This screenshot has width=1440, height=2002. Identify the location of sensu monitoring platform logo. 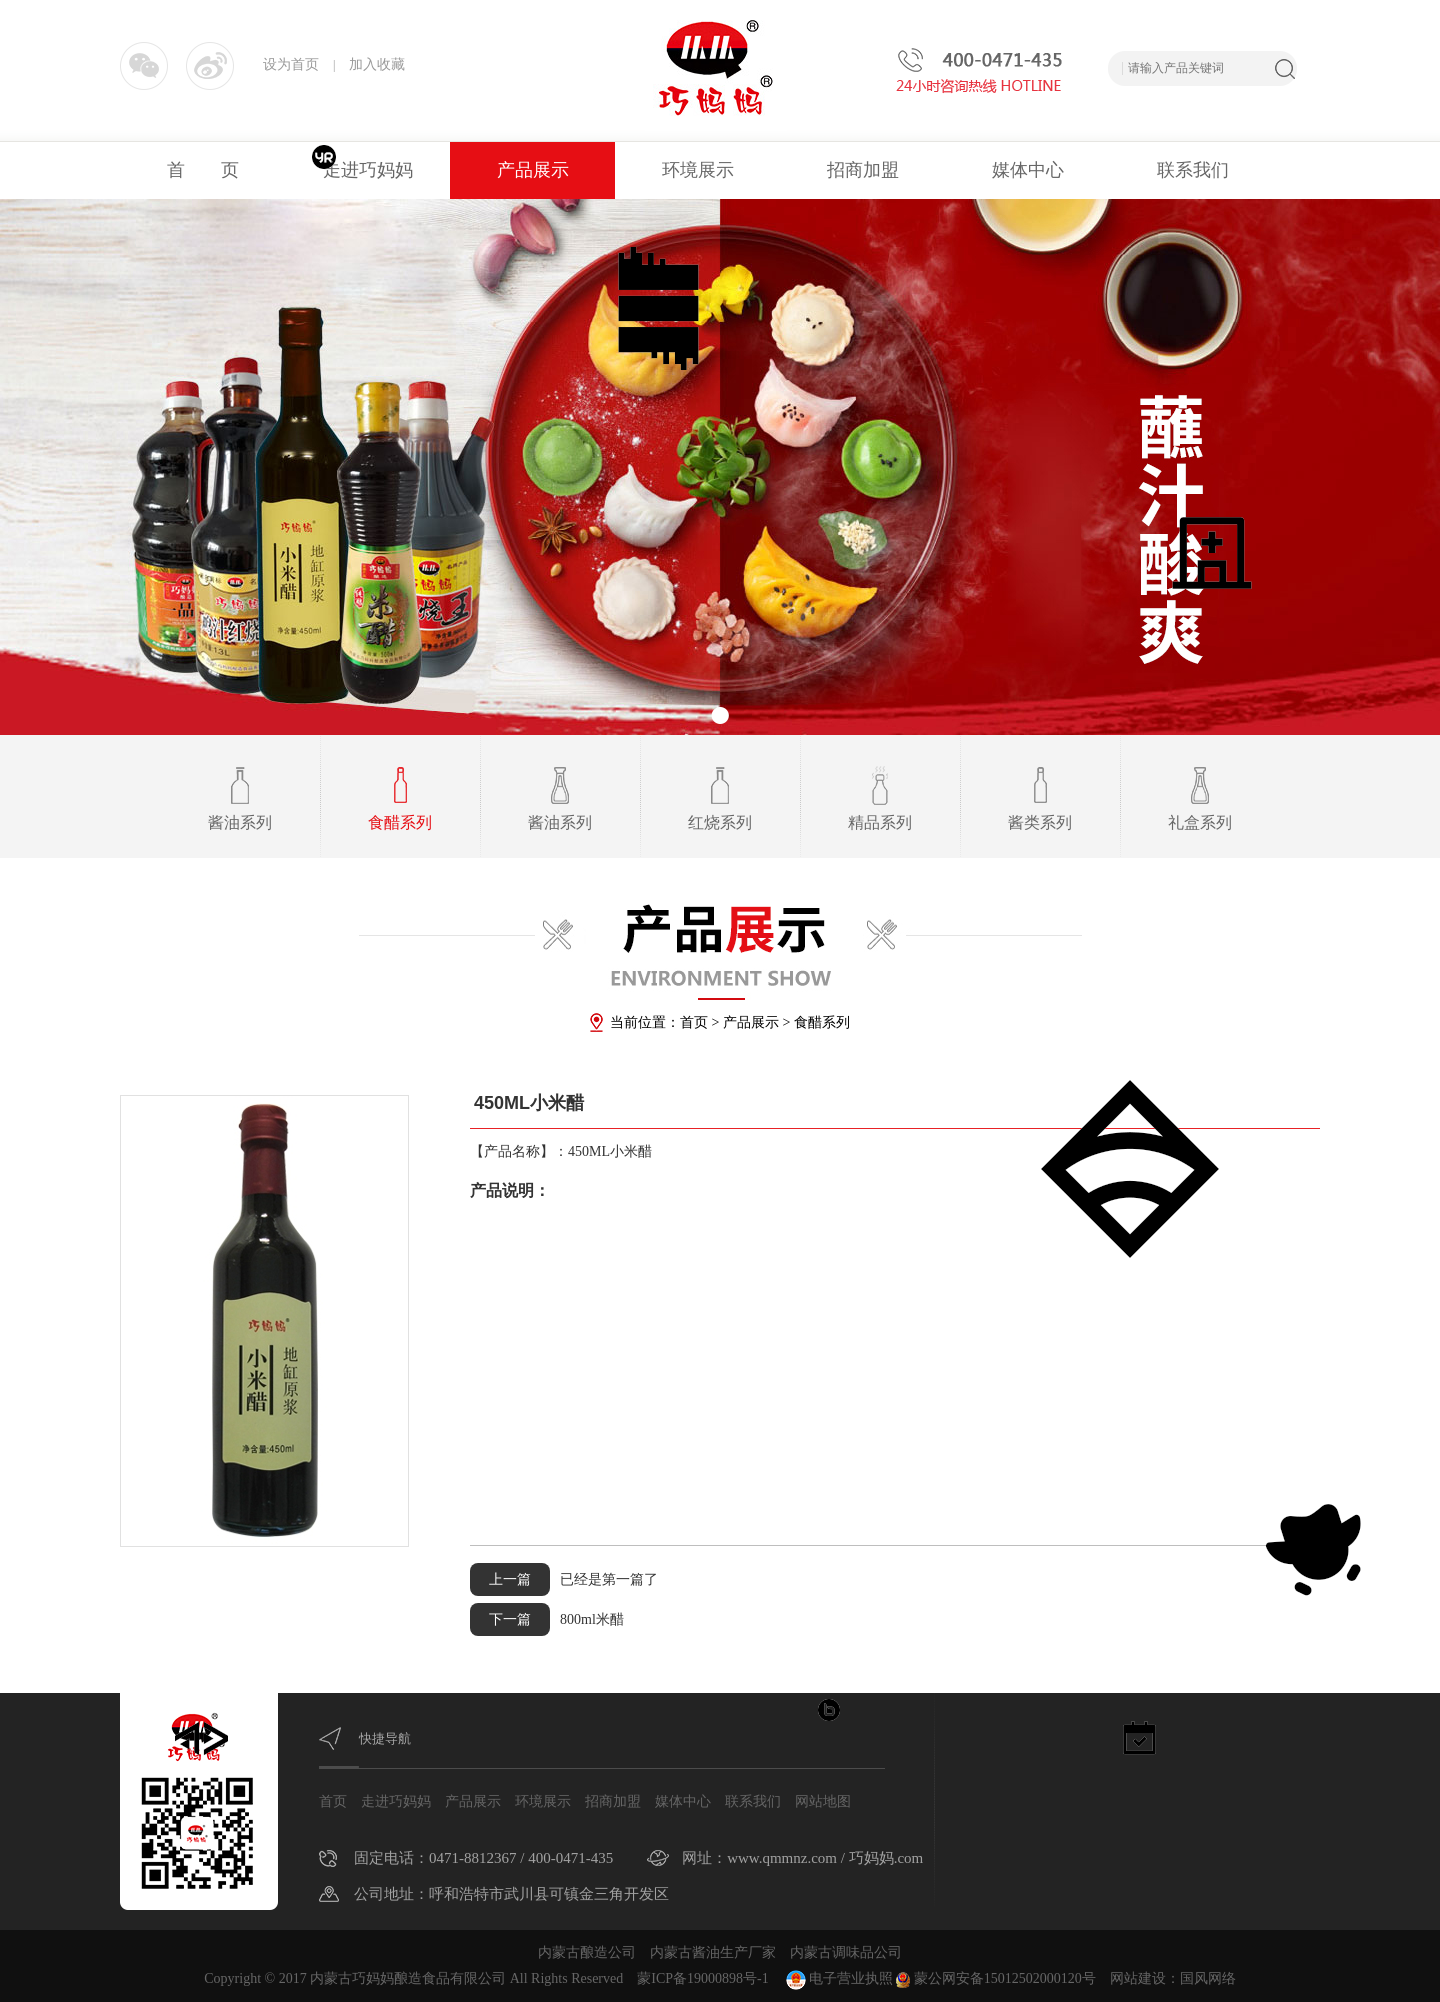
(1130, 1169).